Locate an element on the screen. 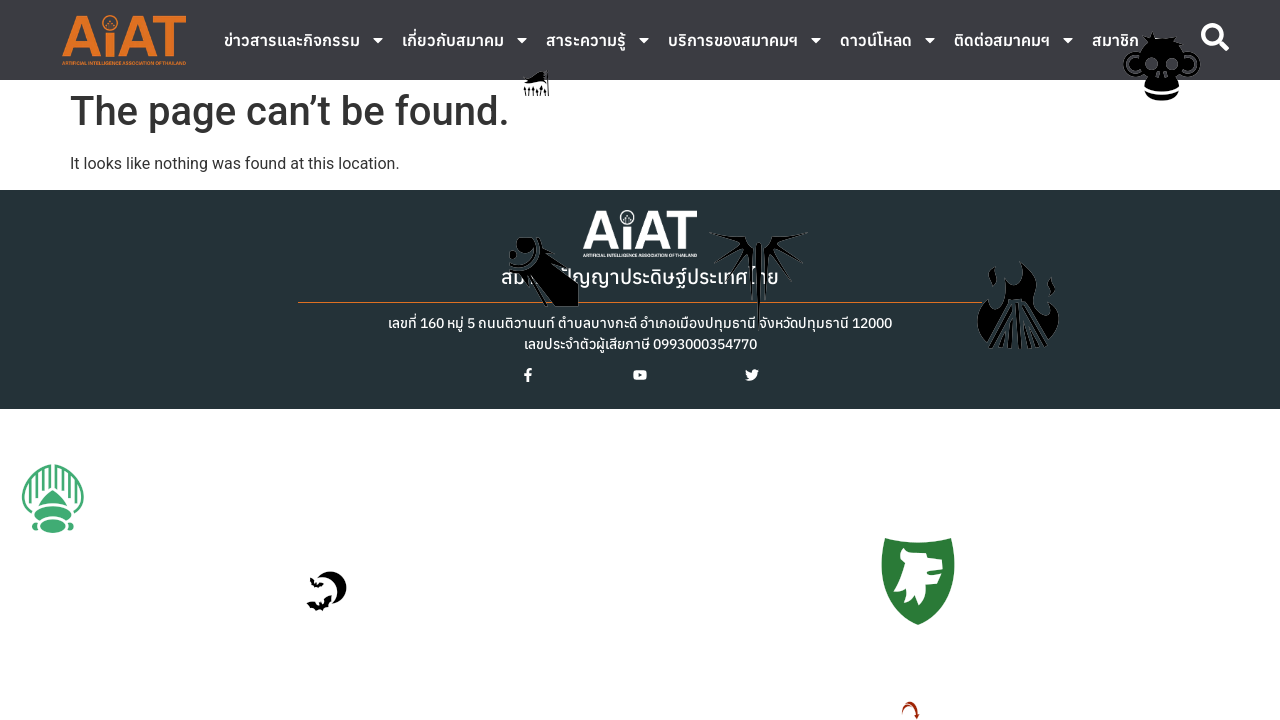  toggle night mode or dark theme is located at coordinates (326, 591).